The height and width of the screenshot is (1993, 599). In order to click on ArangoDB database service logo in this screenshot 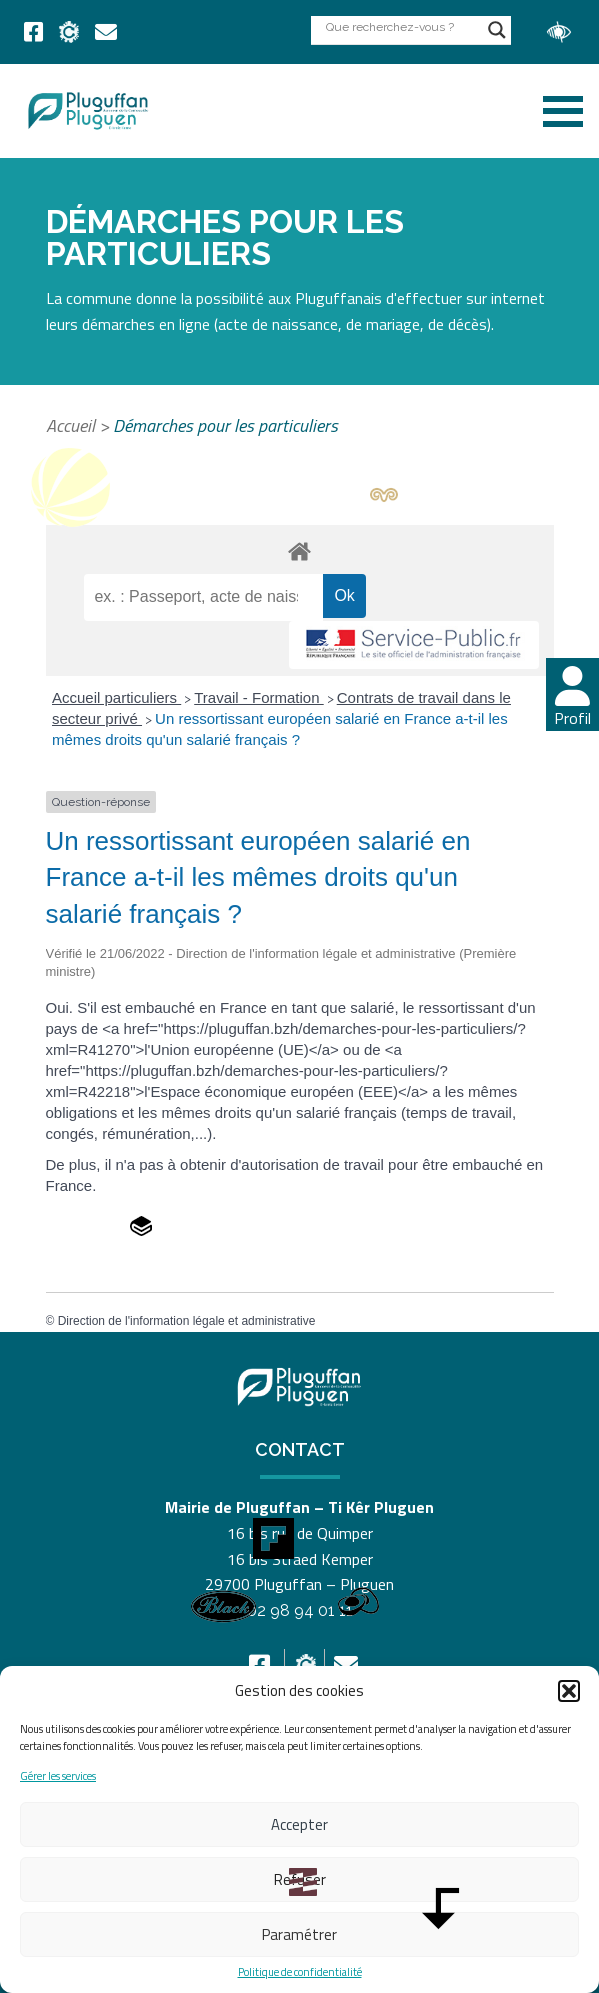, I will do `click(358, 1601)`.